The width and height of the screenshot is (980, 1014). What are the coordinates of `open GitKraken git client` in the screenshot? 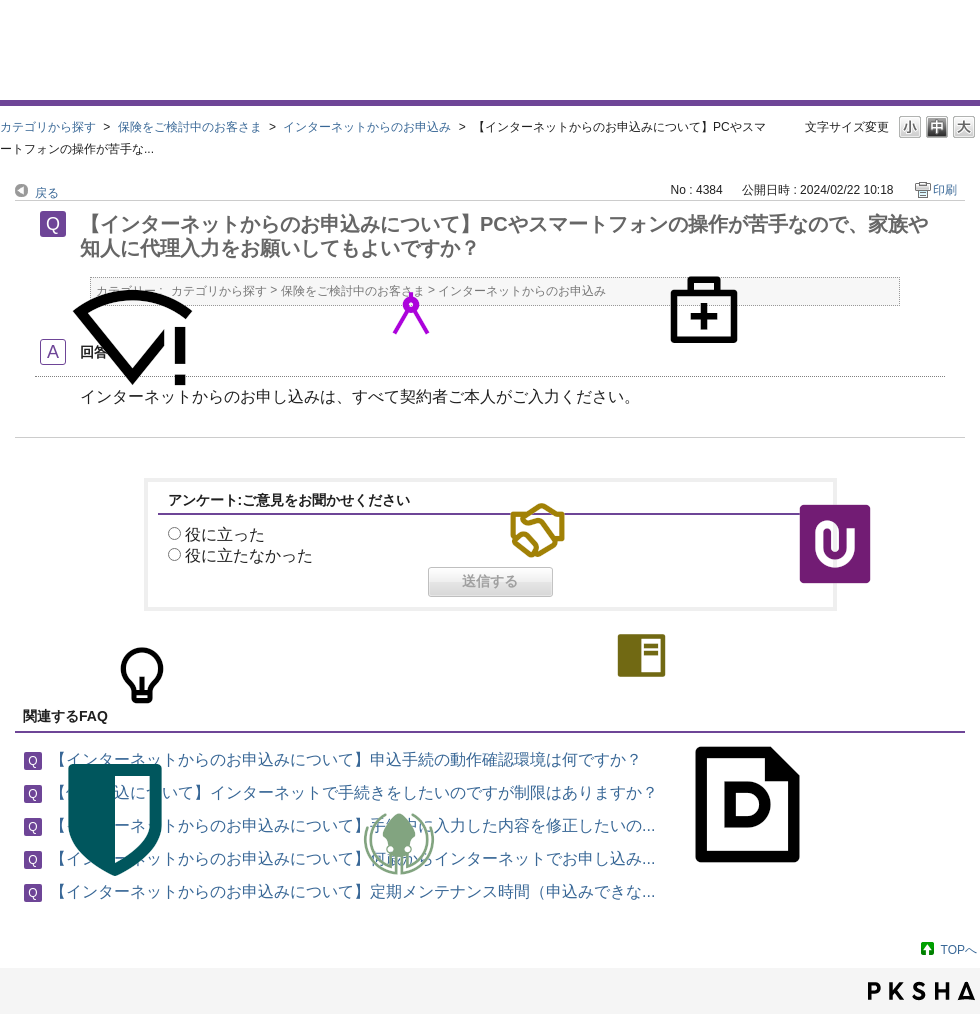 It's located at (399, 844).